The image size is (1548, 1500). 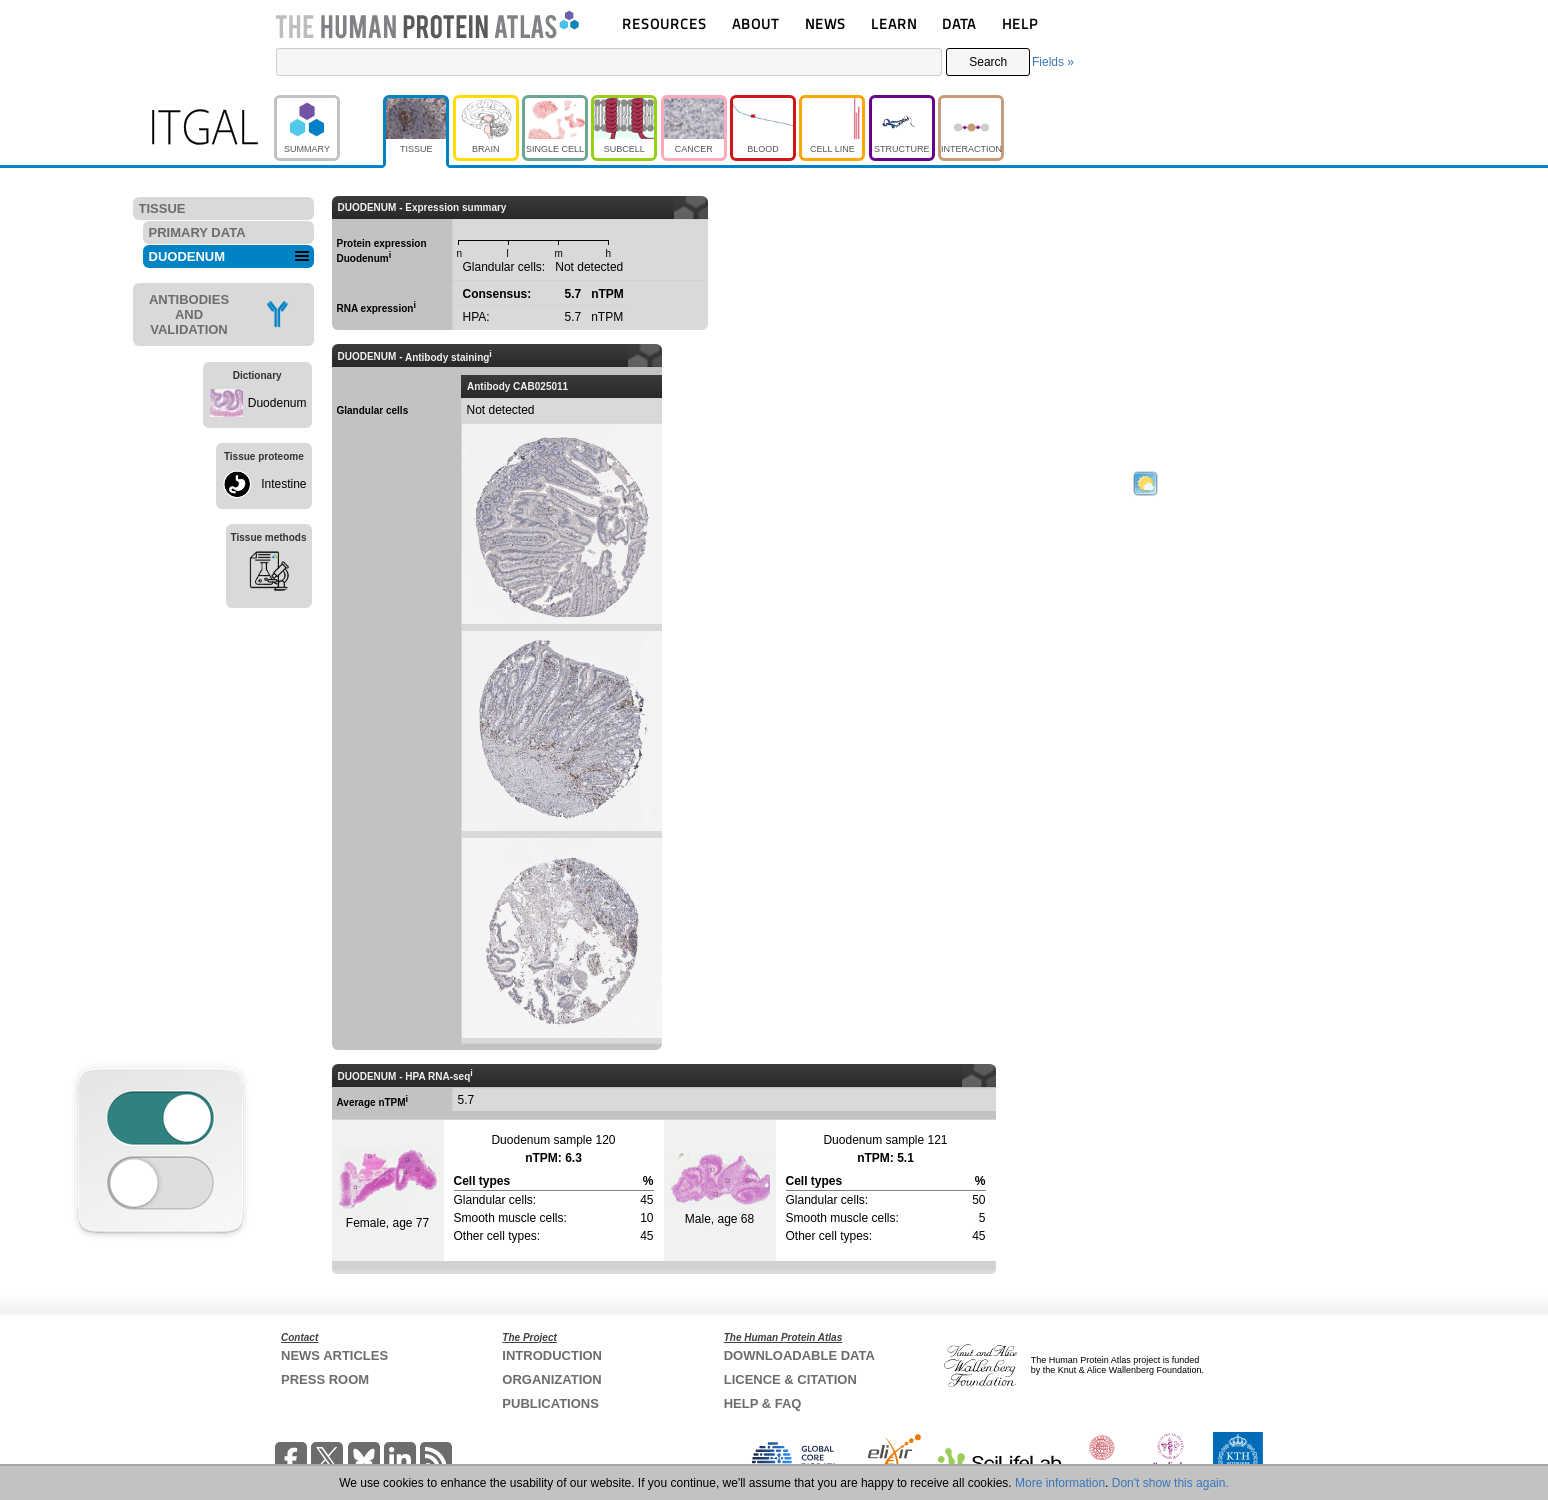 I want to click on open the weather application, so click(x=1145, y=483).